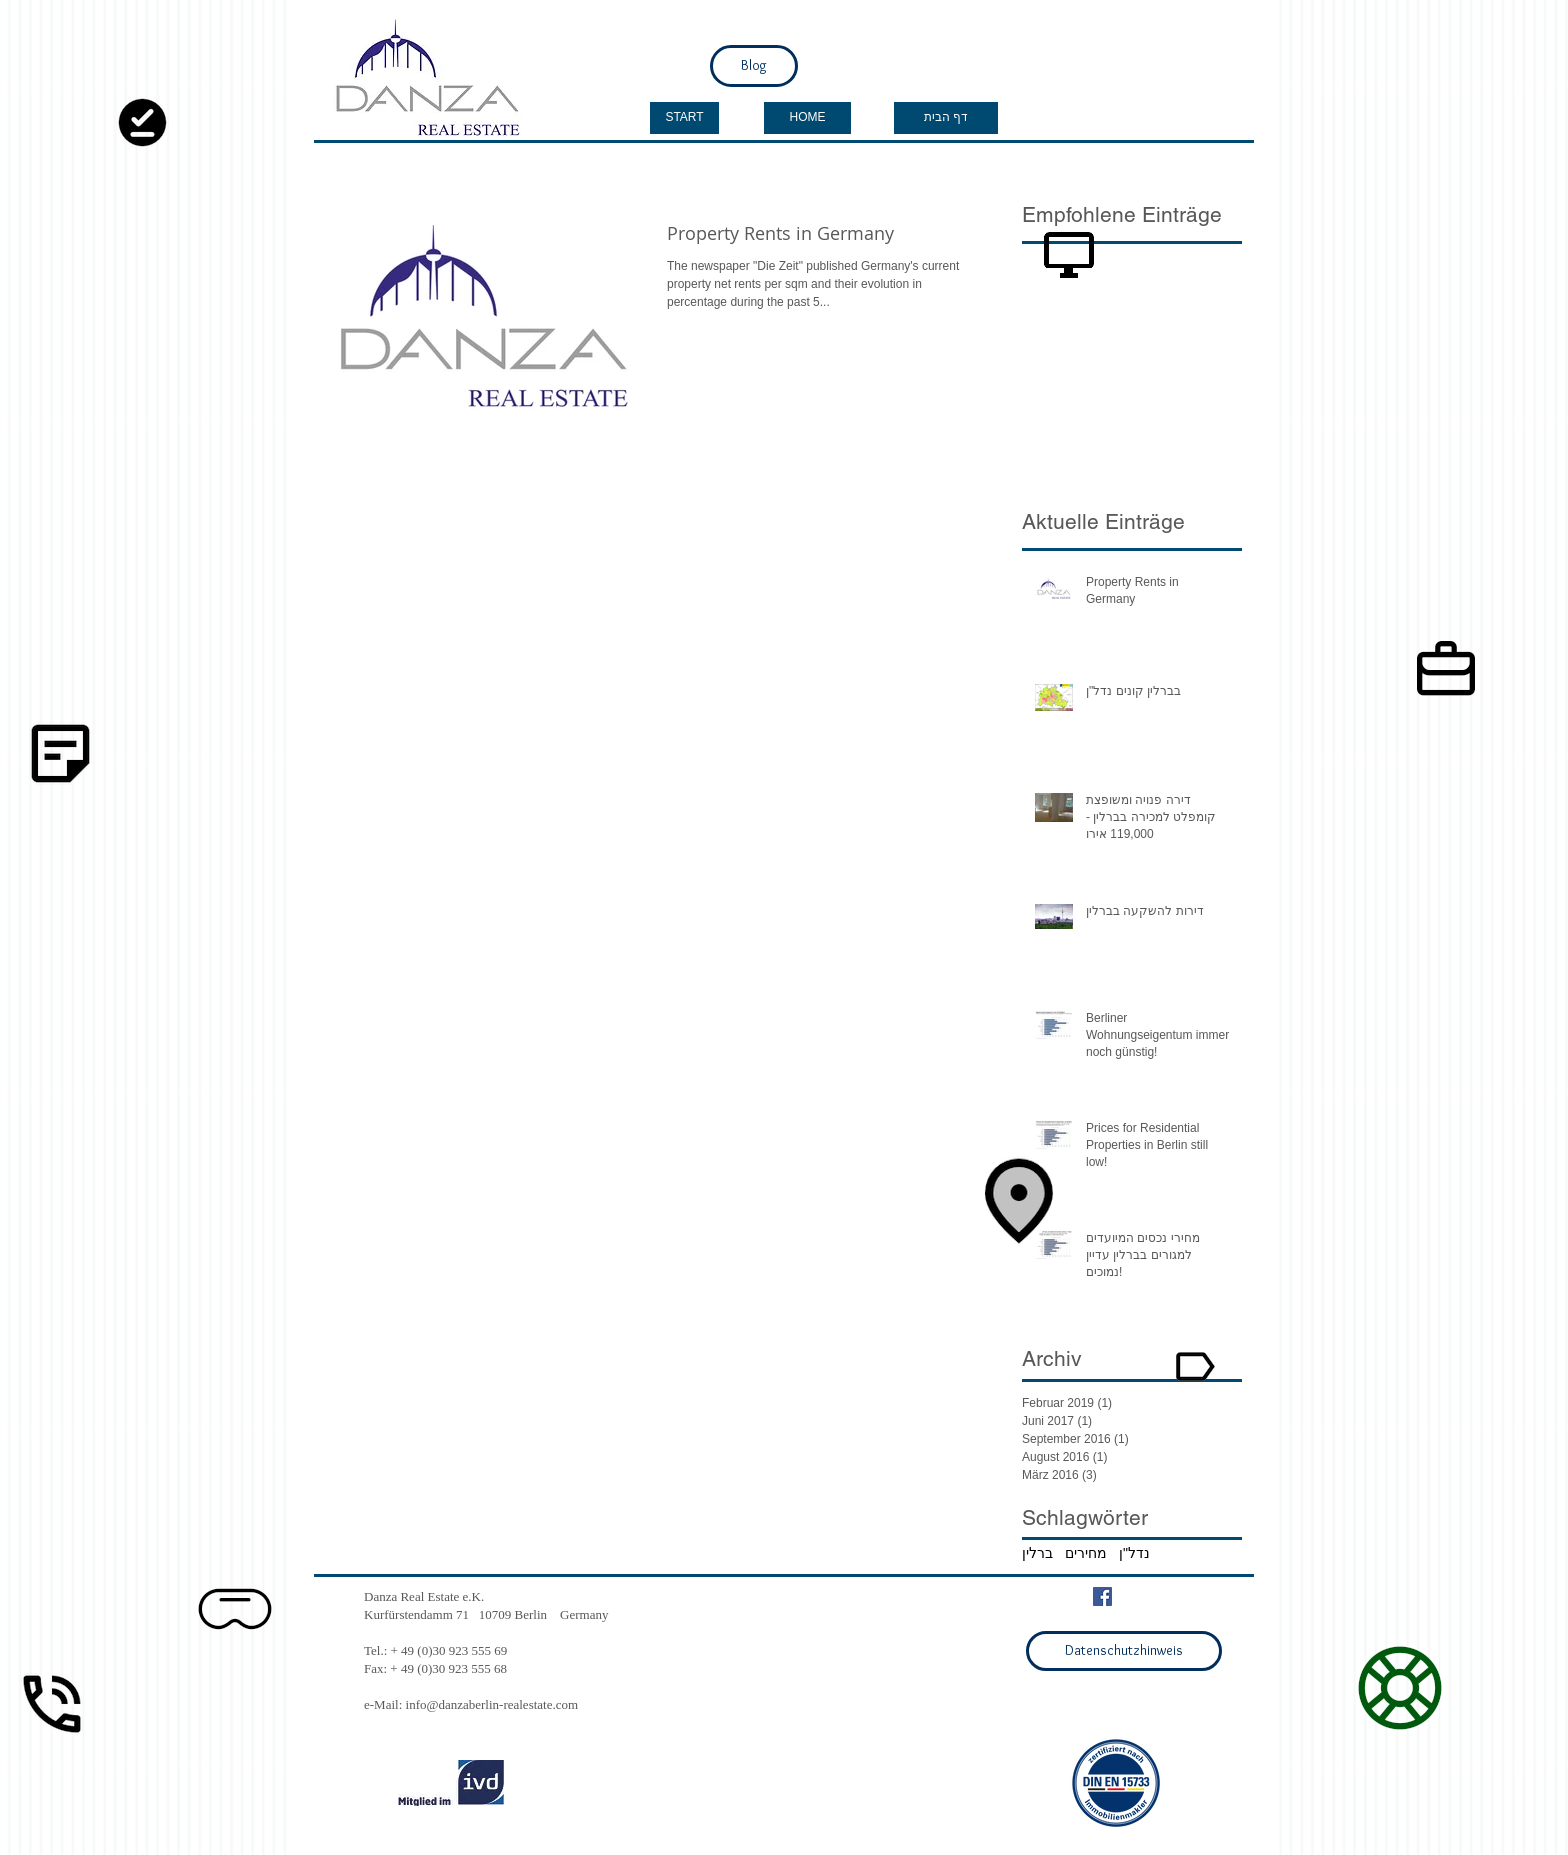 Image resolution: width=1568 pixels, height=1855 pixels. What do you see at coordinates (235, 1609) in the screenshot?
I see `access virtual reality or immersive mode` at bounding box center [235, 1609].